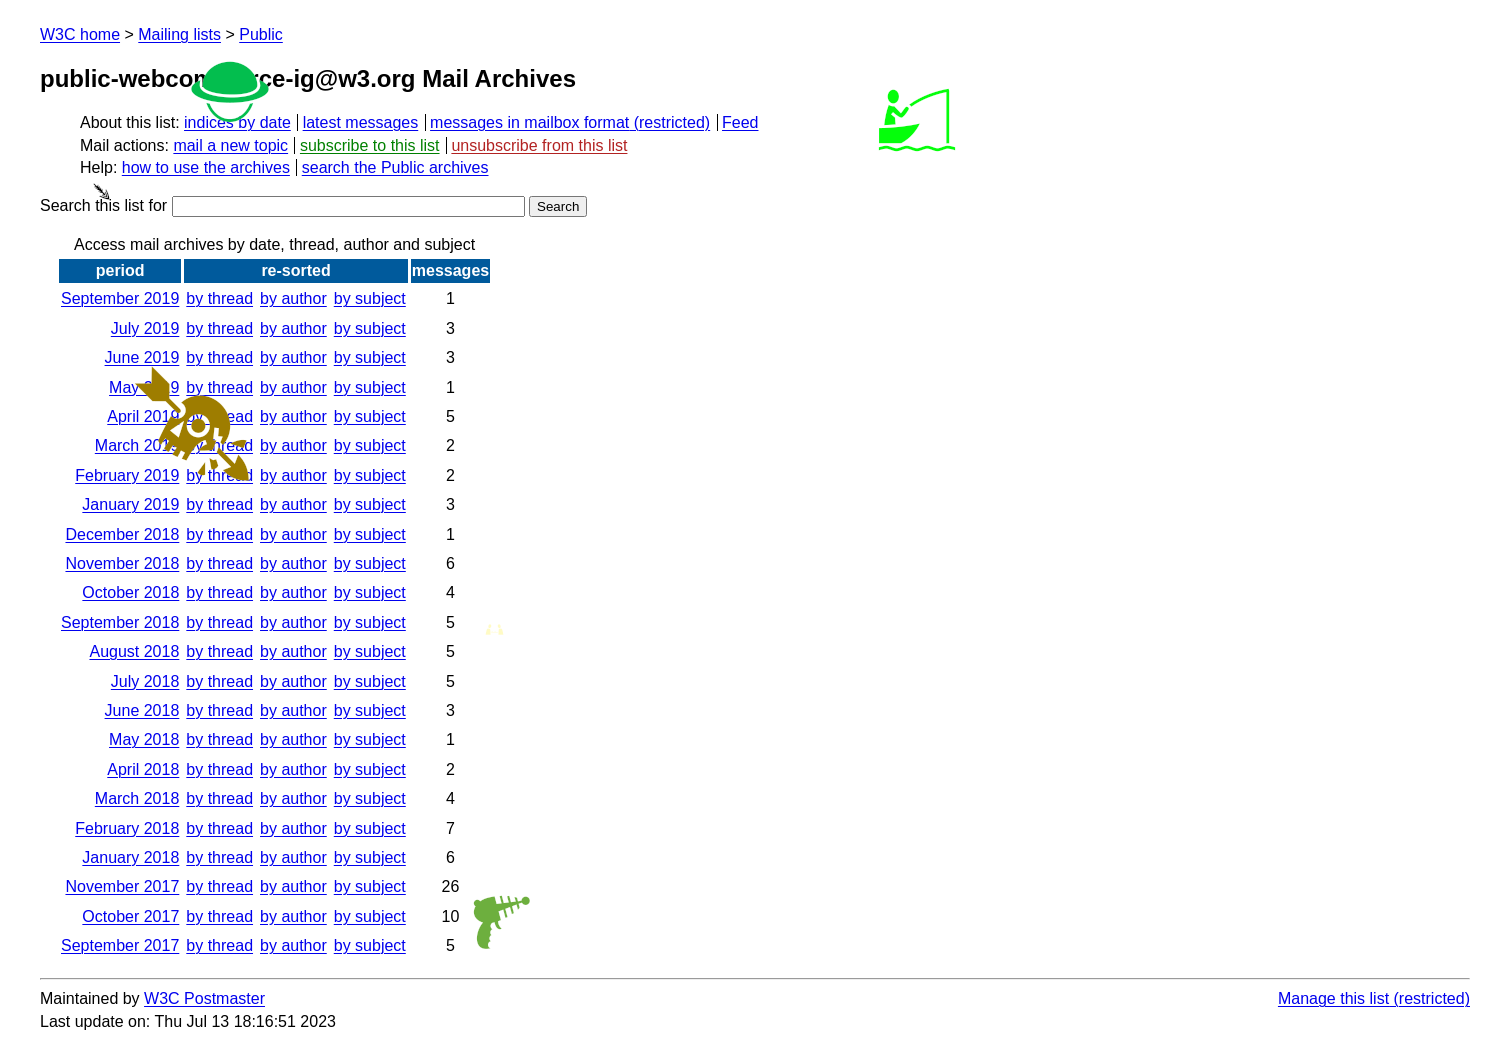 The width and height of the screenshot is (1510, 1041). Describe the element at coordinates (917, 120) in the screenshot. I see `access fishing activity or minigame` at that location.